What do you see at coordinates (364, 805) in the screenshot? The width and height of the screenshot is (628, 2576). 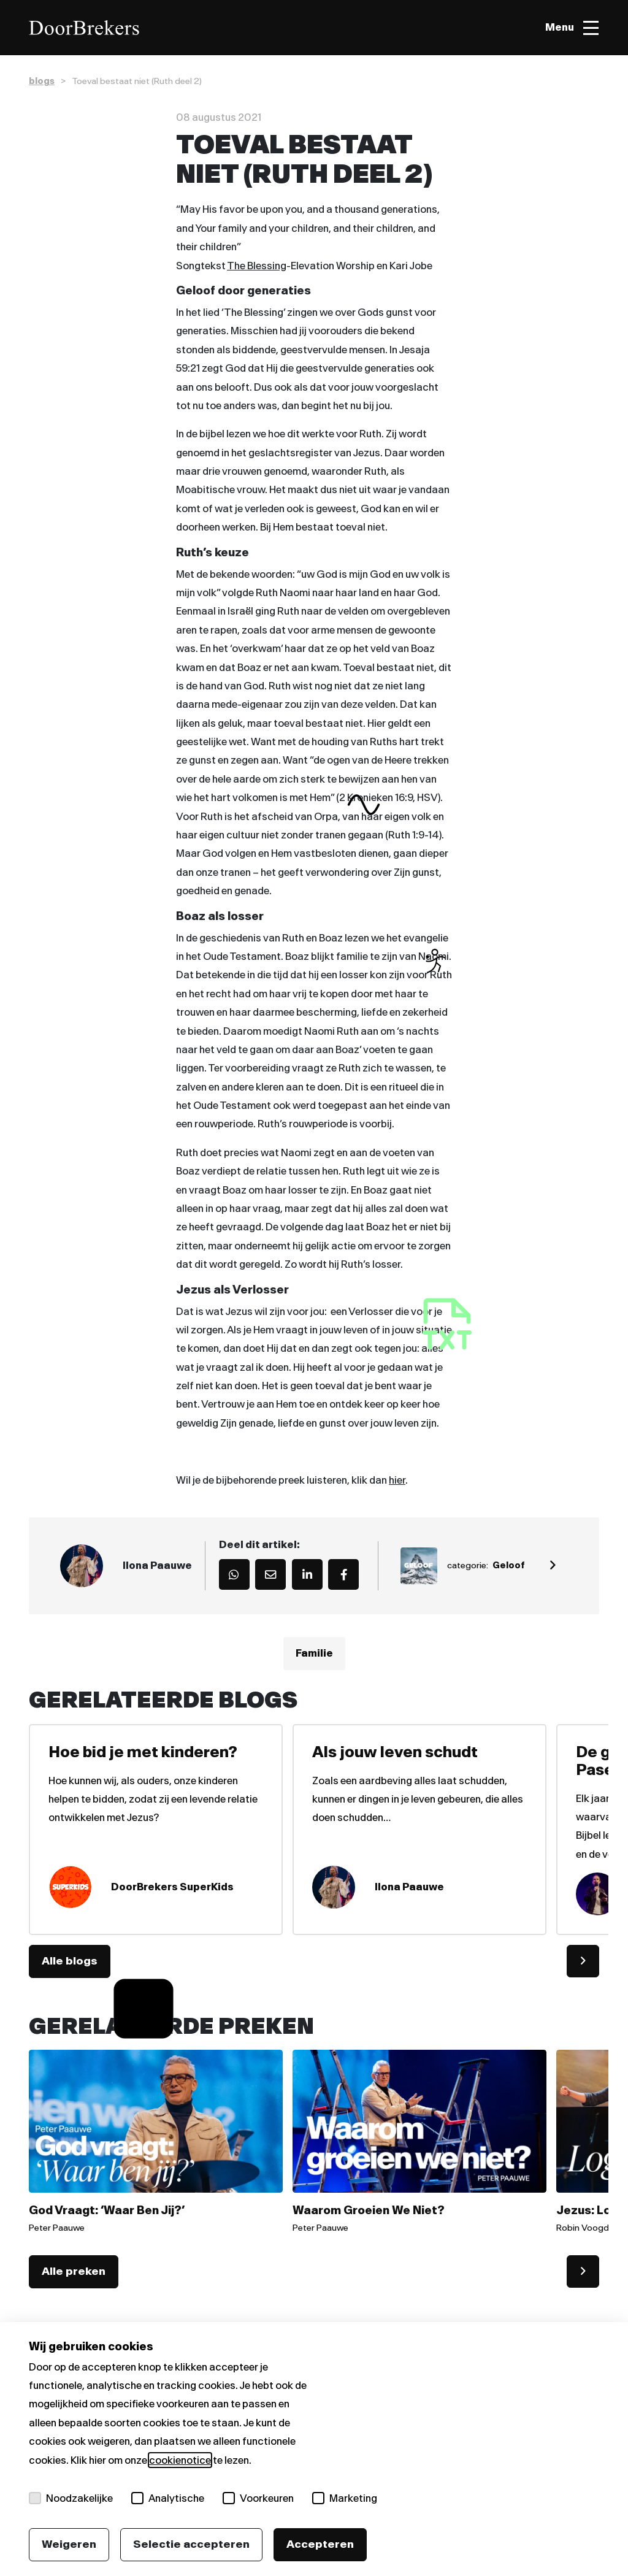 I see `indicates audio or sound wave settings` at bounding box center [364, 805].